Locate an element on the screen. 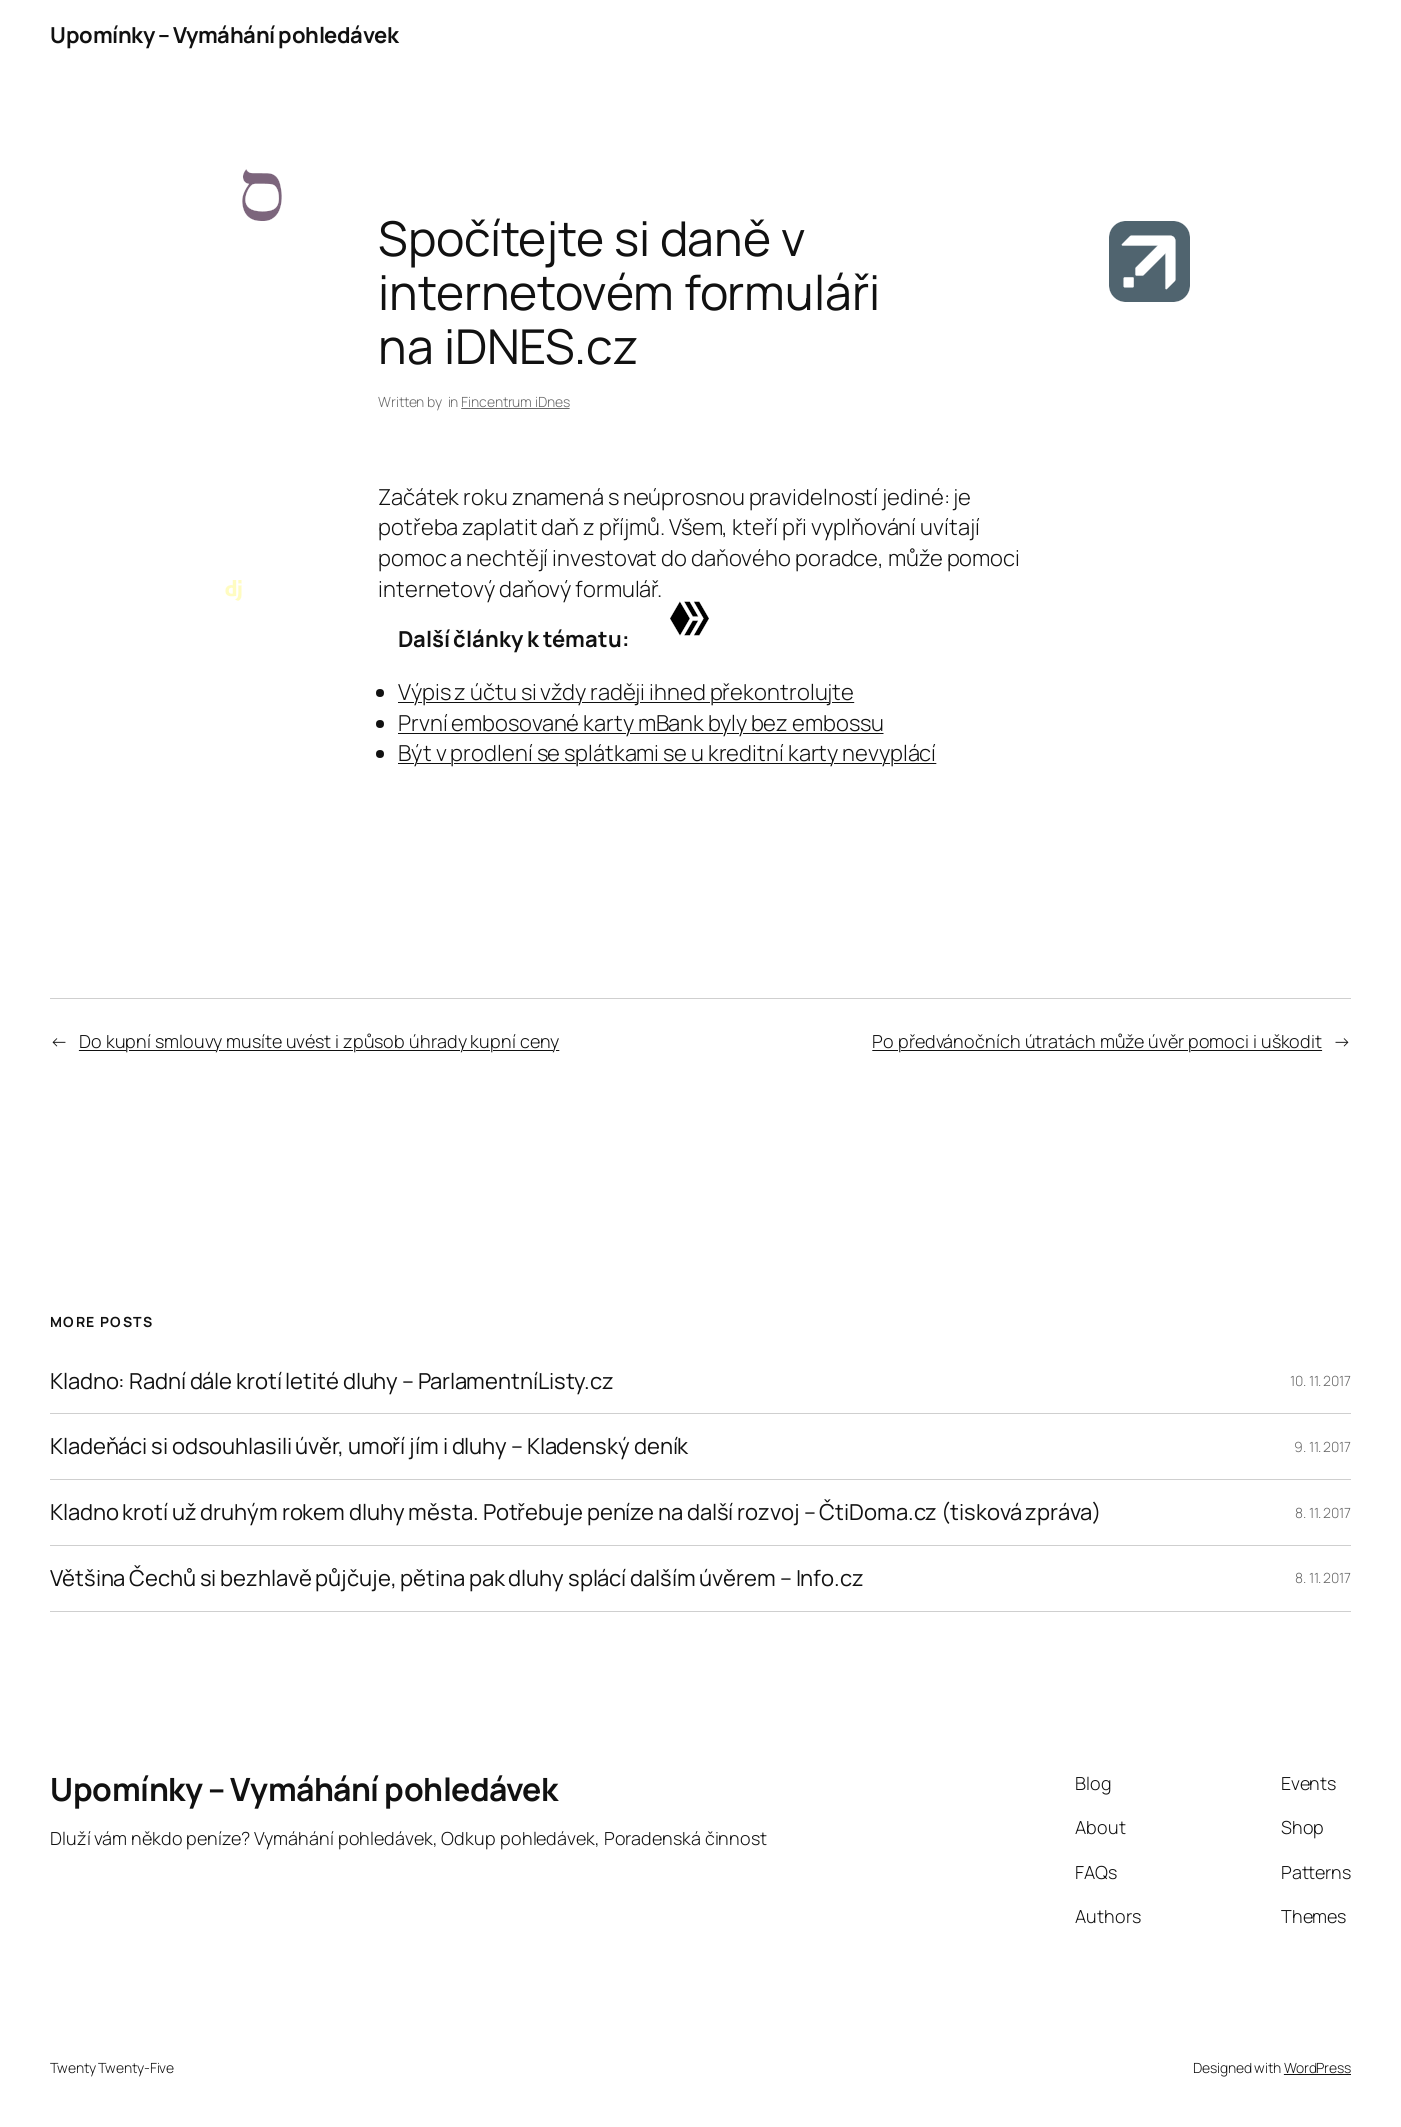 Image resolution: width=1401 pixels, height=2127 pixels. open the Expedia travel booking app is located at coordinates (1149, 261).